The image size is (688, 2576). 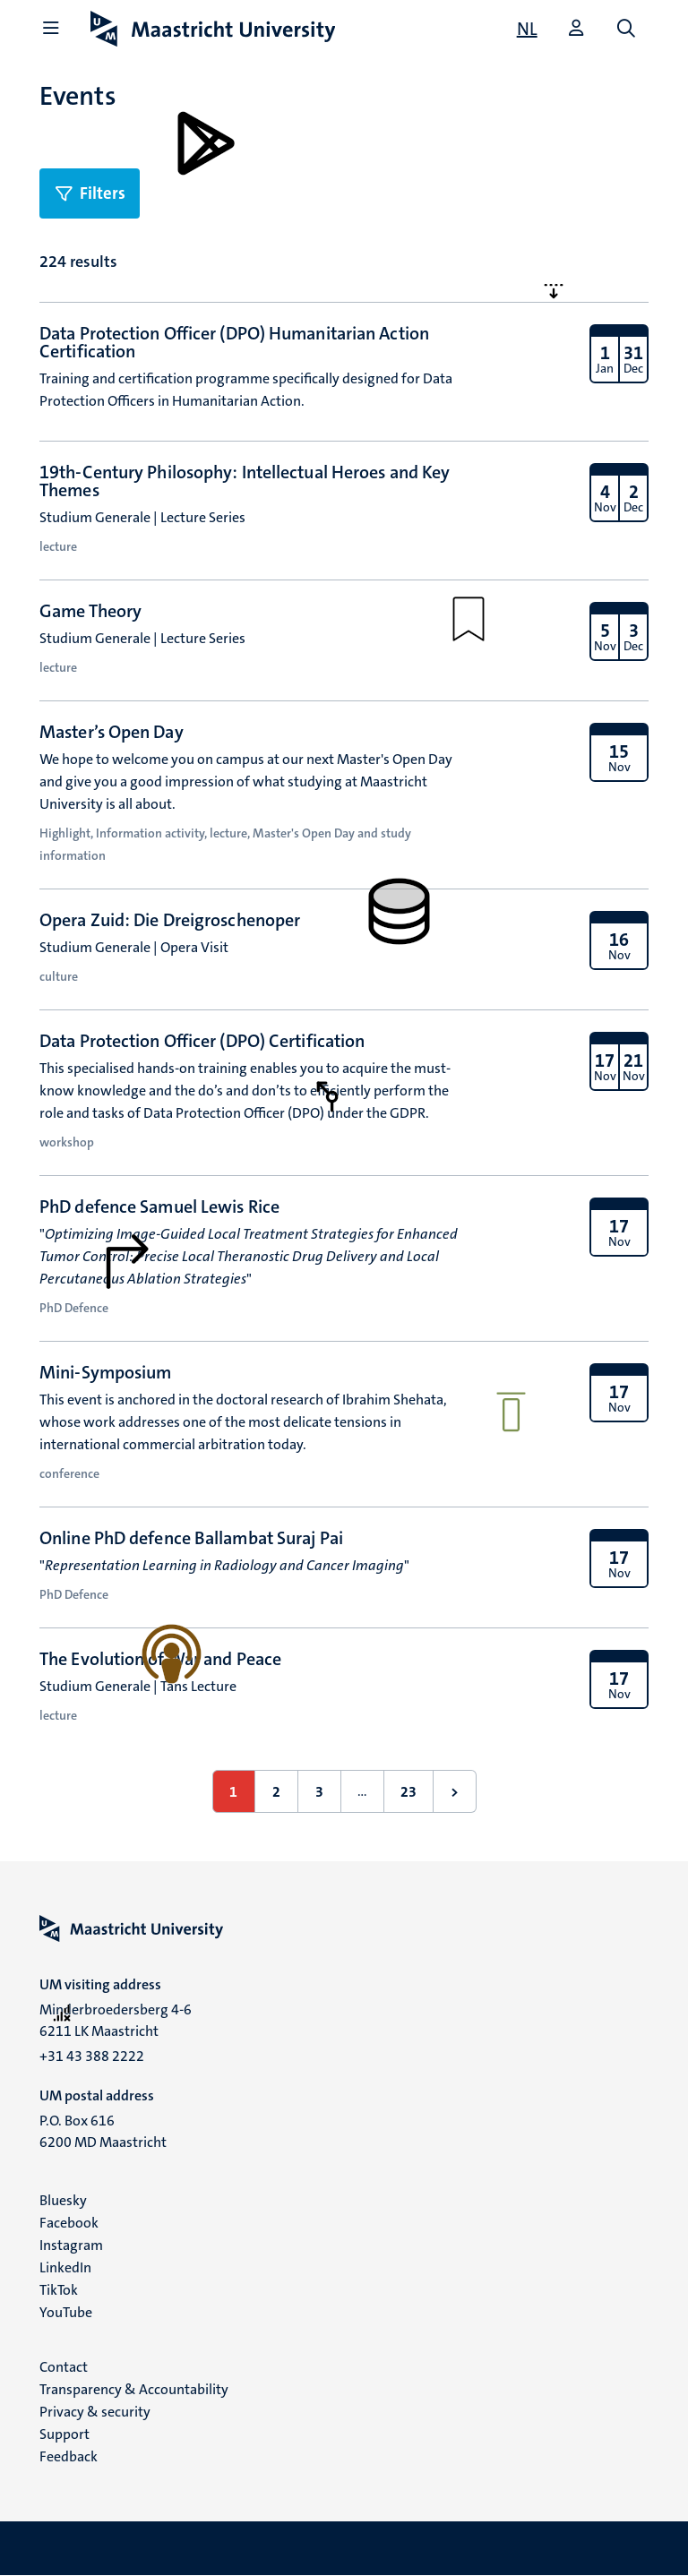 What do you see at coordinates (62, 2014) in the screenshot?
I see `no cellular signal available` at bounding box center [62, 2014].